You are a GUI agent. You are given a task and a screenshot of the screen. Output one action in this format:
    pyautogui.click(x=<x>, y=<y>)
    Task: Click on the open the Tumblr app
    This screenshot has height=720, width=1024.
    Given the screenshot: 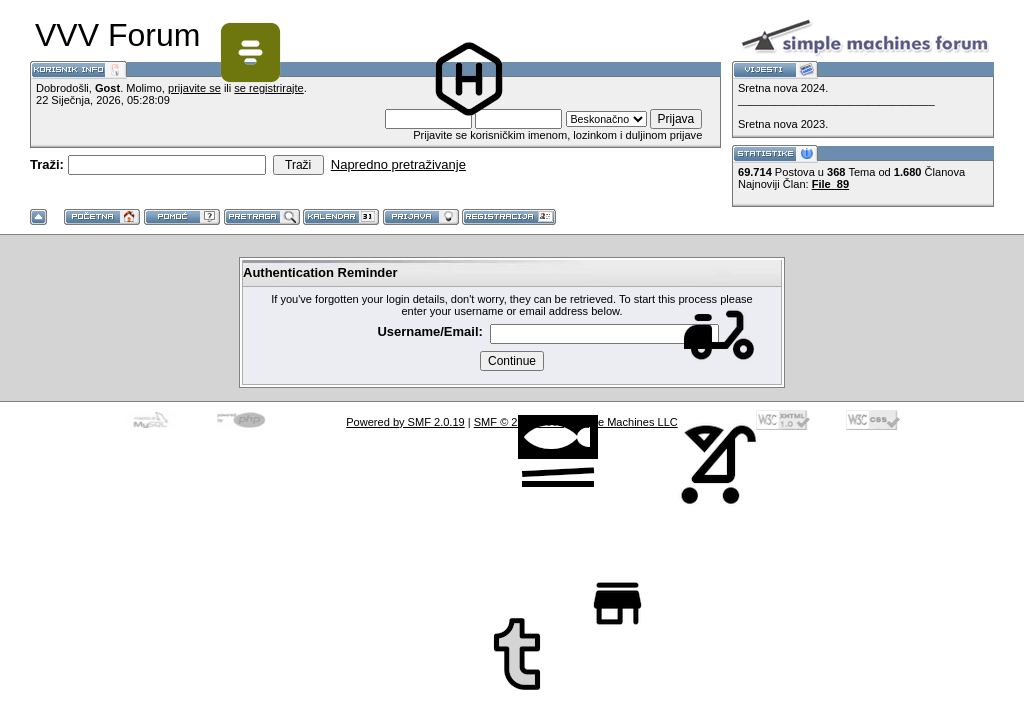 What is the action you would take?
    pyautogui.click(x=517, y=654)
    